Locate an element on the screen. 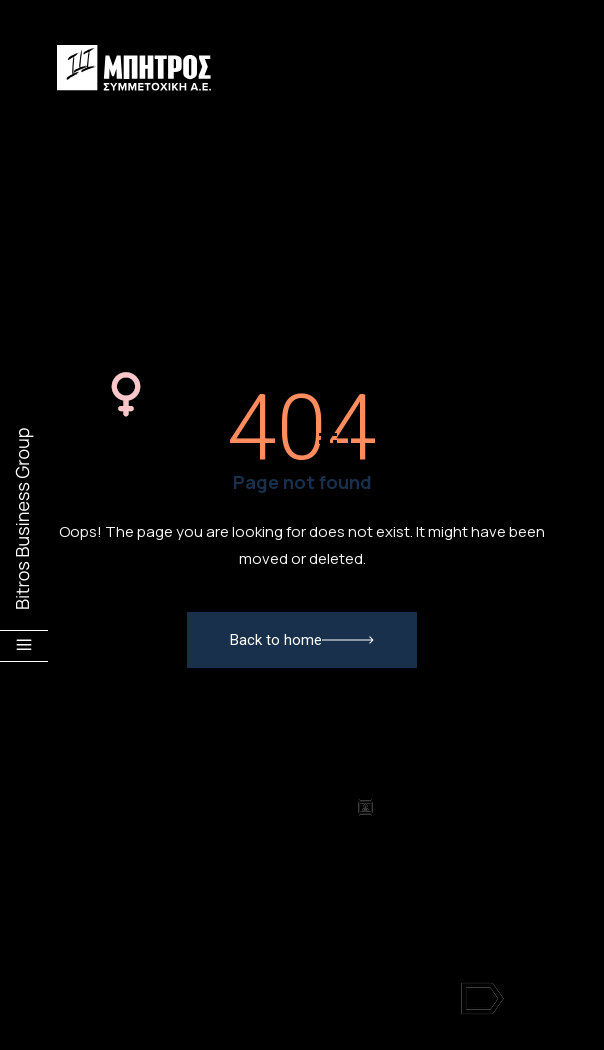 This screenshot has width=604, height=1050. indicates female gender option is located at coordinates (126, 393).